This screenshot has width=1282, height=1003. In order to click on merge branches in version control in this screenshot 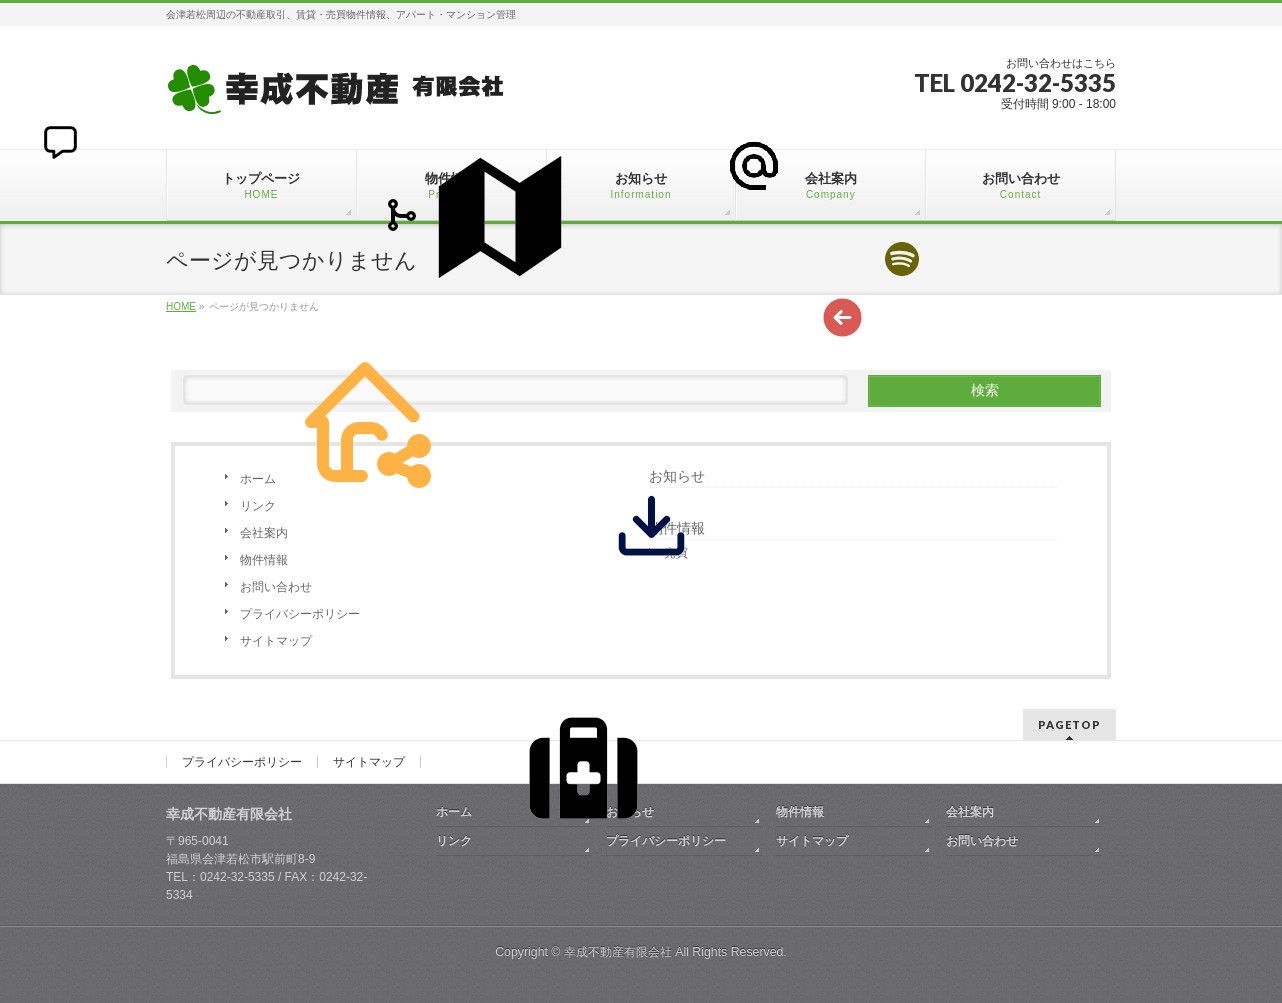, I will do `click(402, 215)`.